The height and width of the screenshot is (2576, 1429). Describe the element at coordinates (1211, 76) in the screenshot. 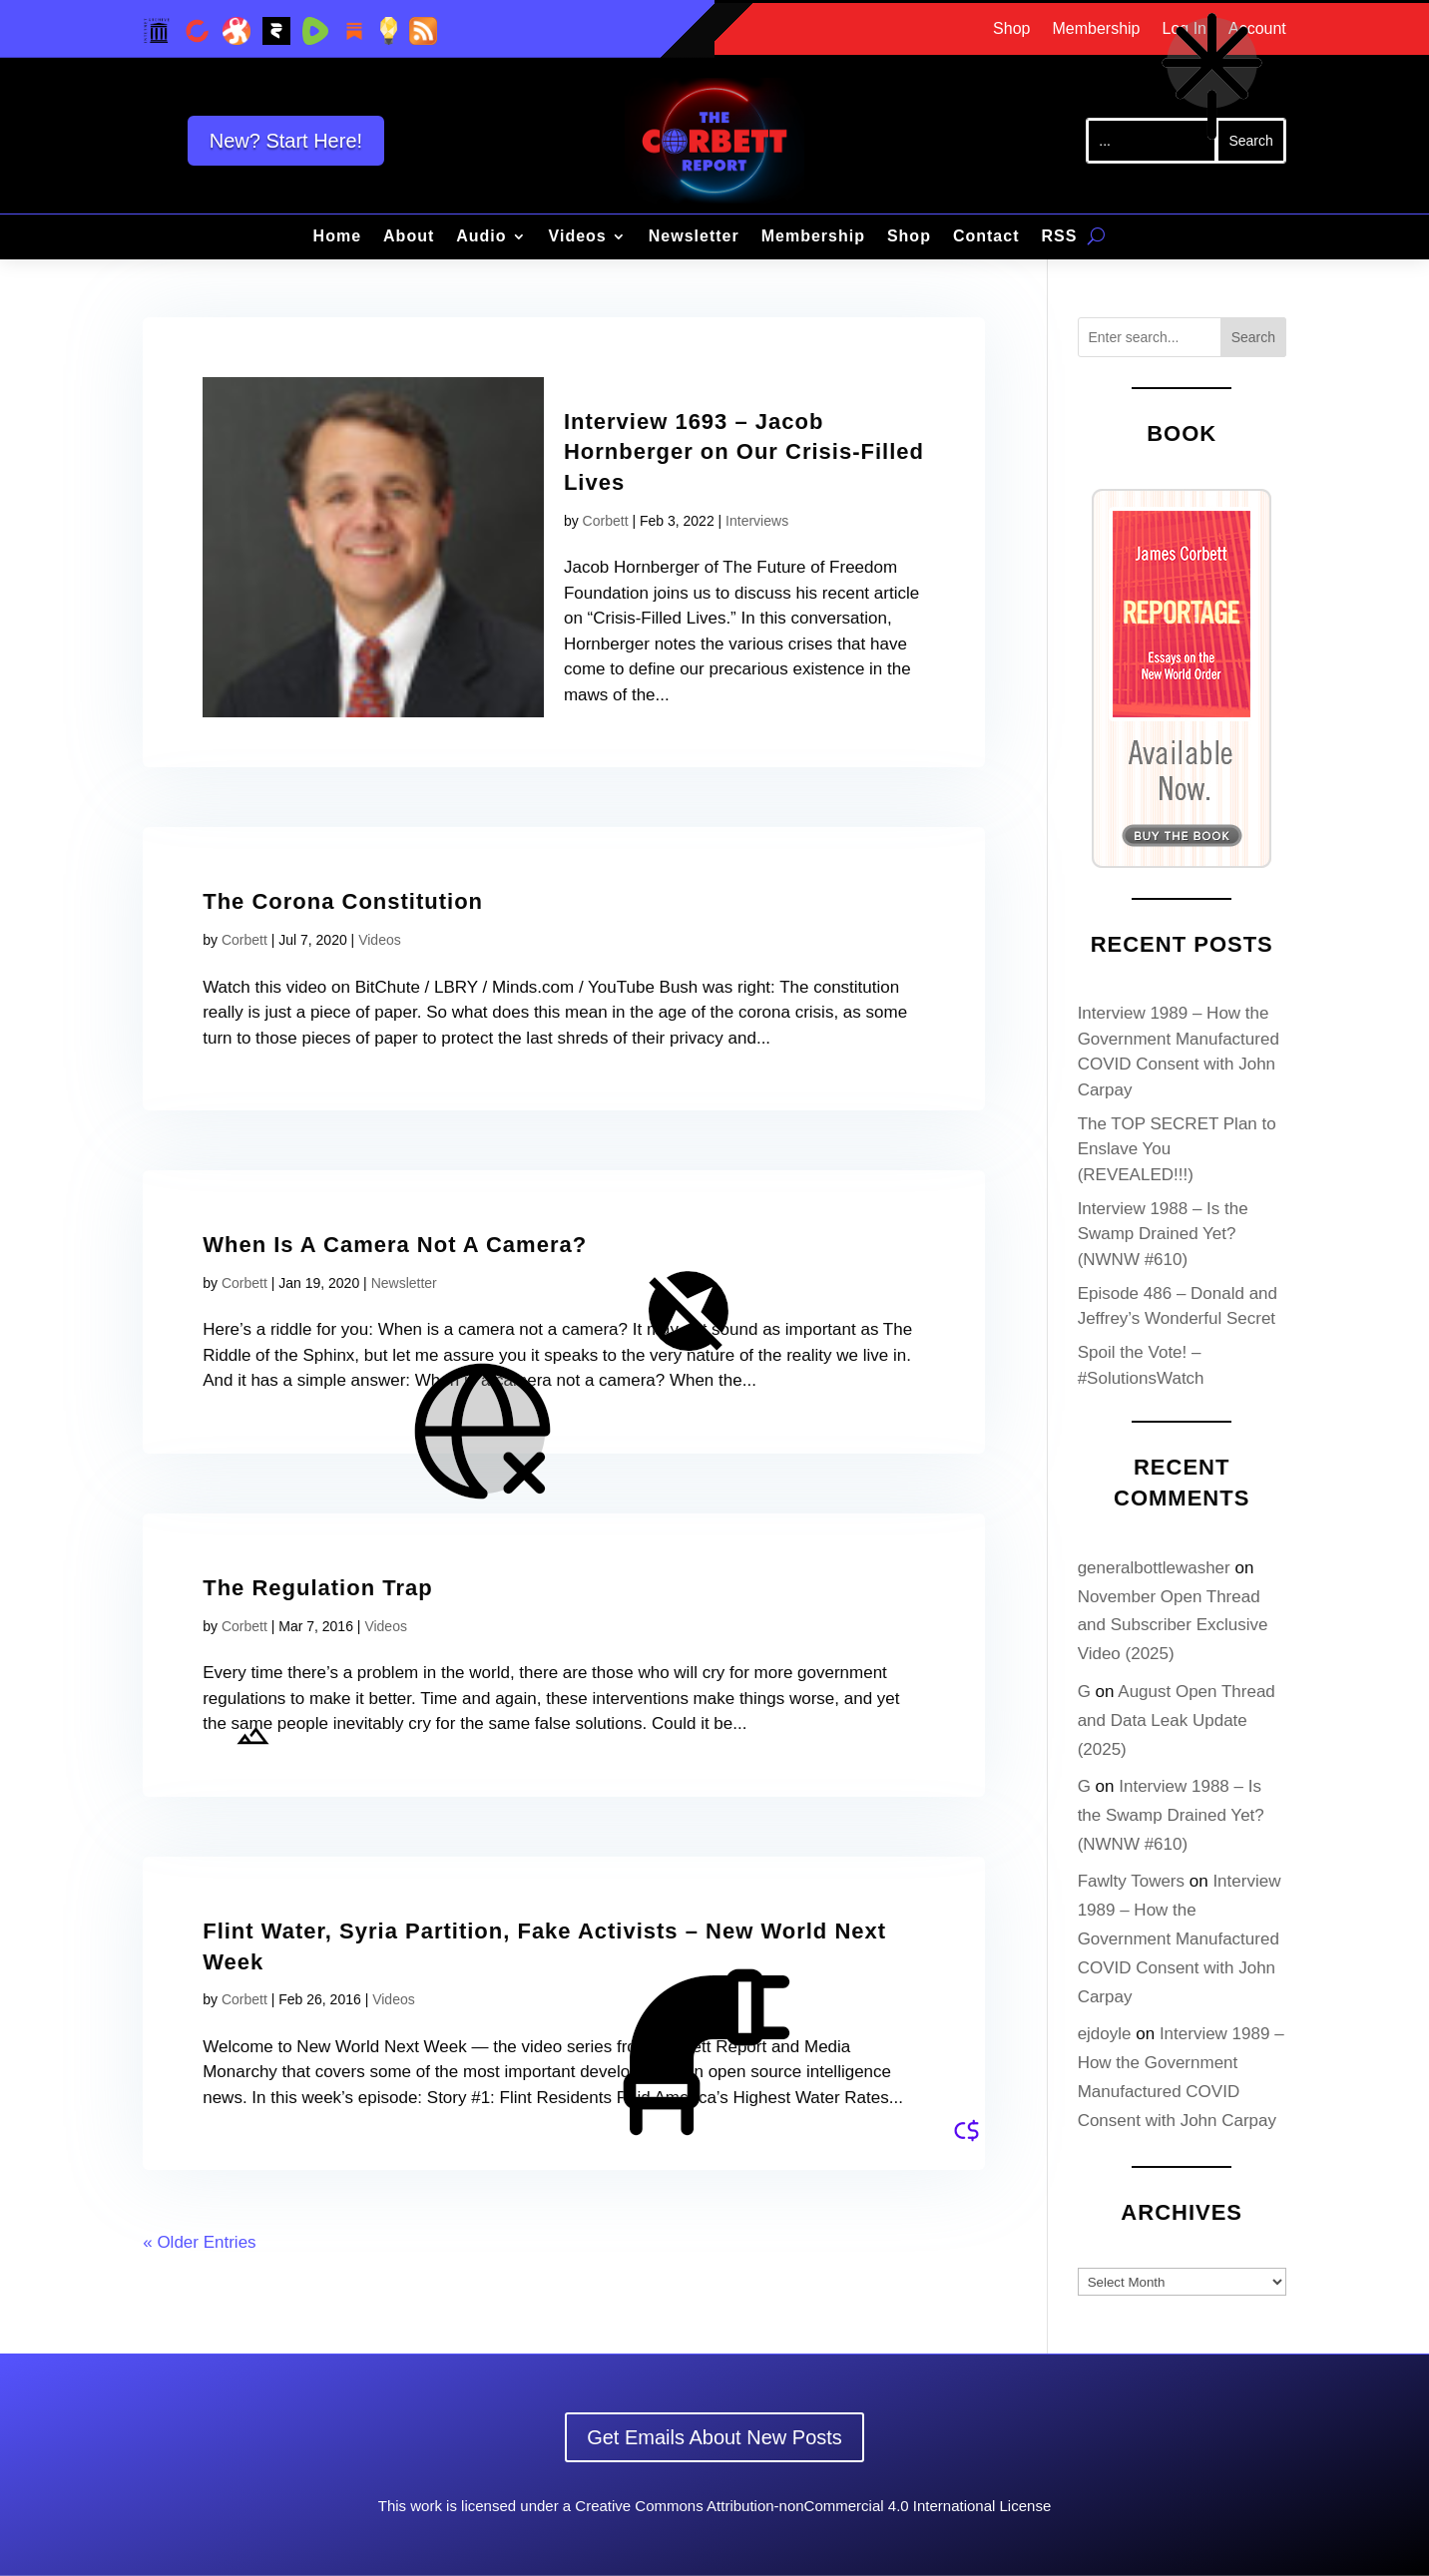

I see `visit linktree profile` at that location.